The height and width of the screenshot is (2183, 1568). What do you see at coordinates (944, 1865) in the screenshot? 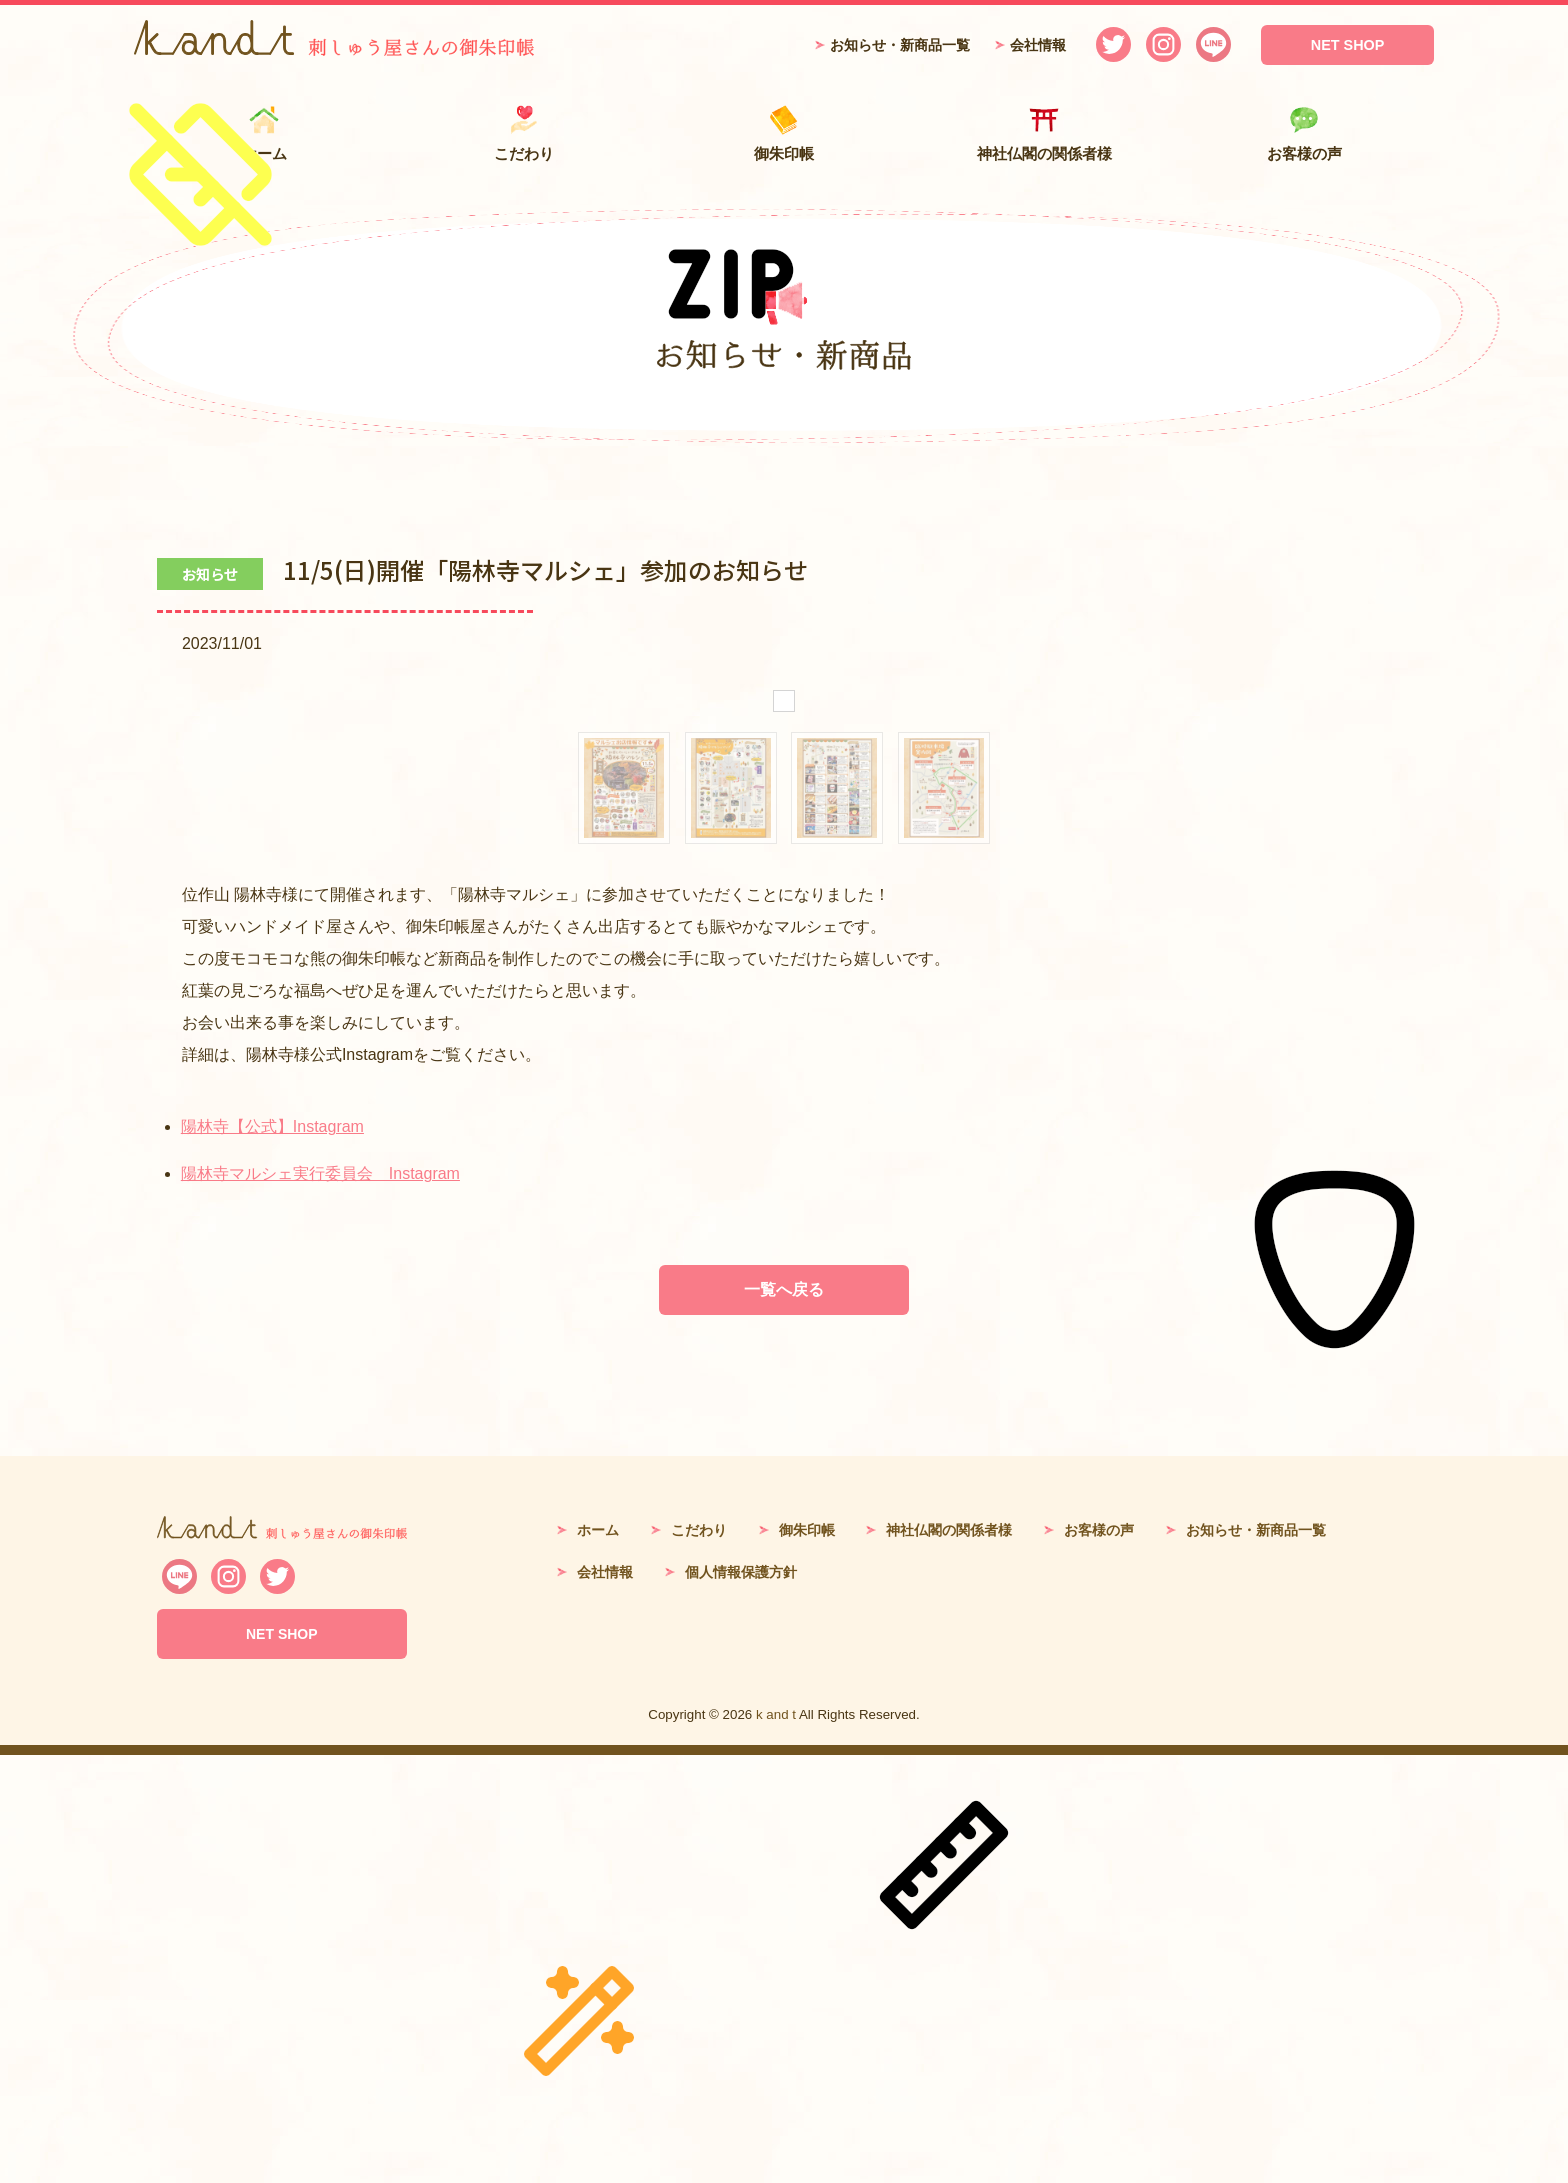
I see `access measurement tools` at bounding box center [944, 1865].